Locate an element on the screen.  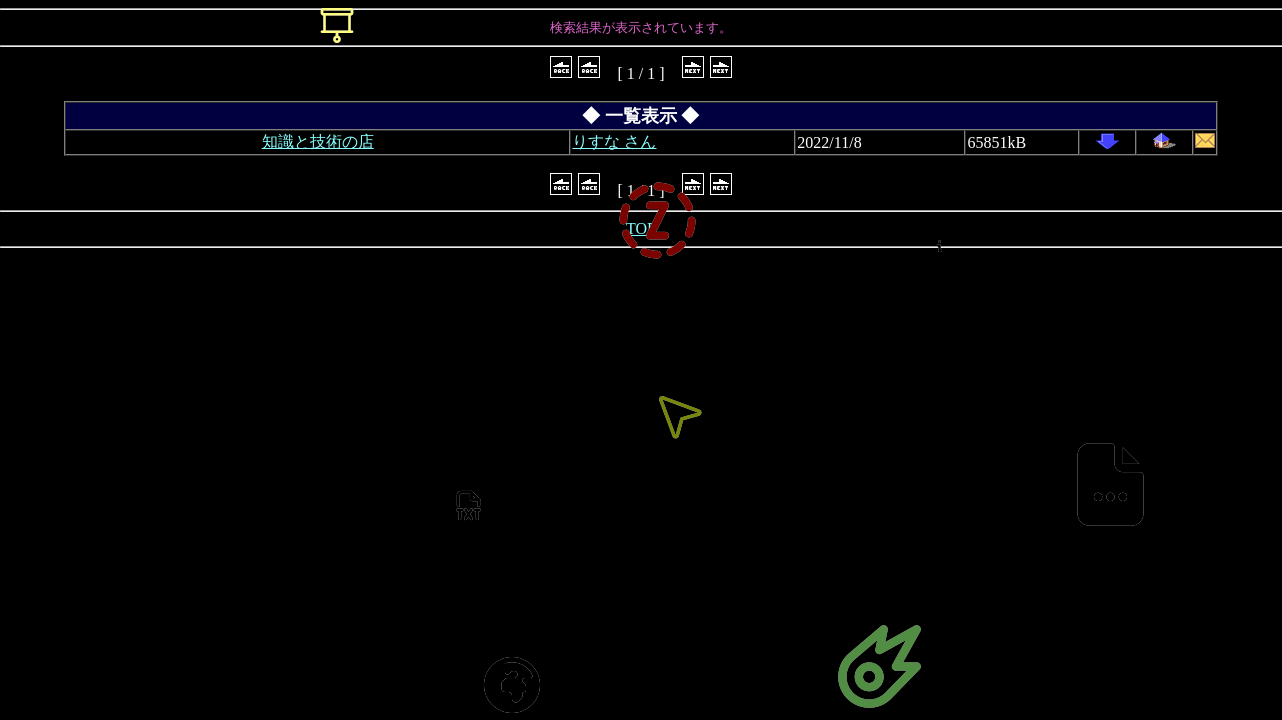
text file type indicator is located at coordinates (468, 505).